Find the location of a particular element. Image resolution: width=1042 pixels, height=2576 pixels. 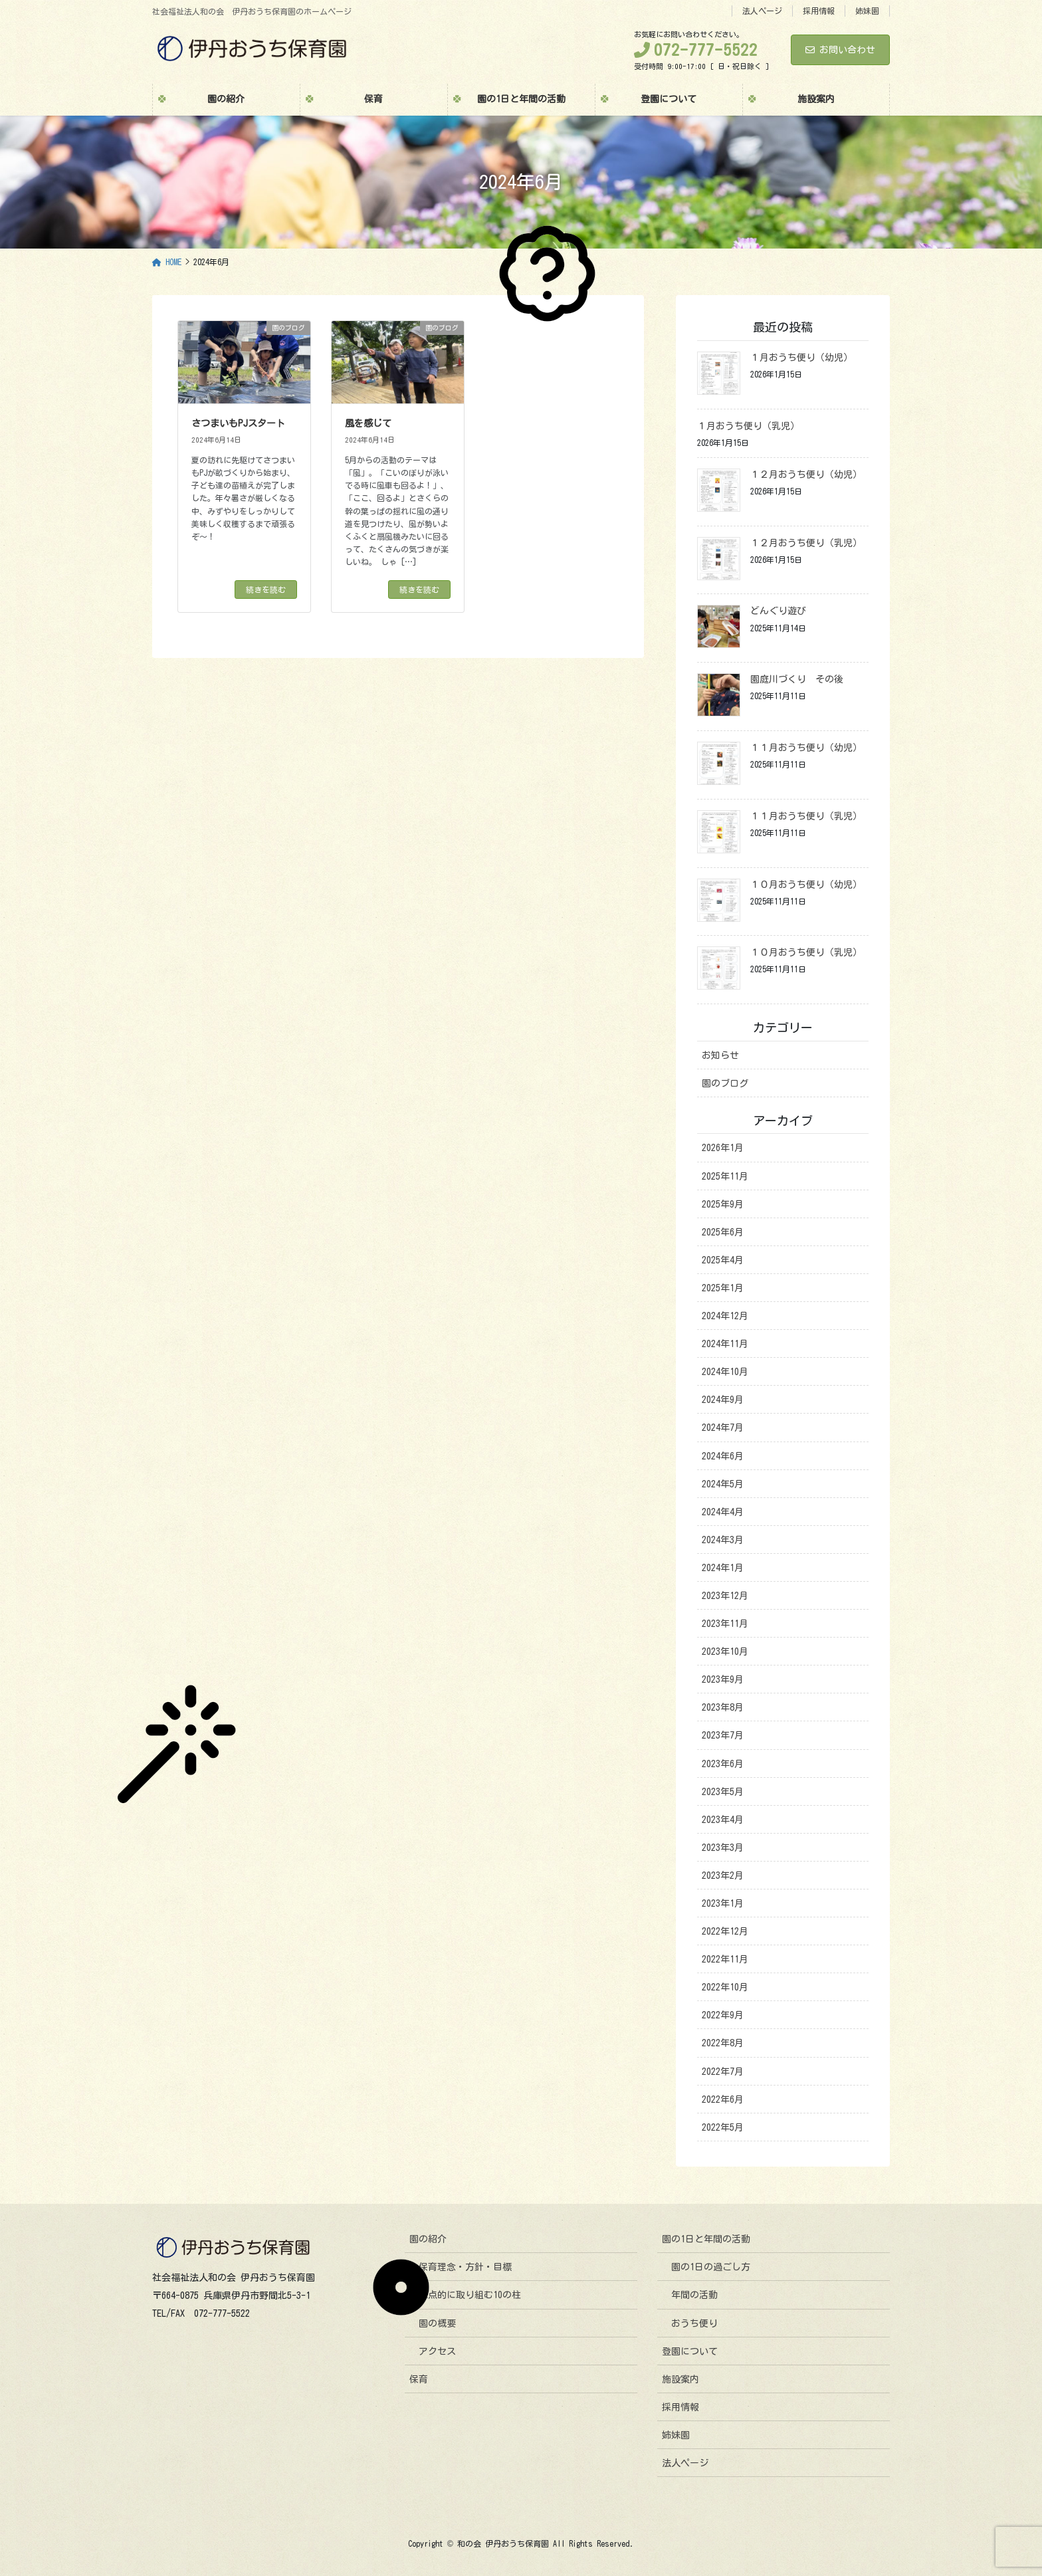

select or mark as active option is located at coordinates (401, 2287).